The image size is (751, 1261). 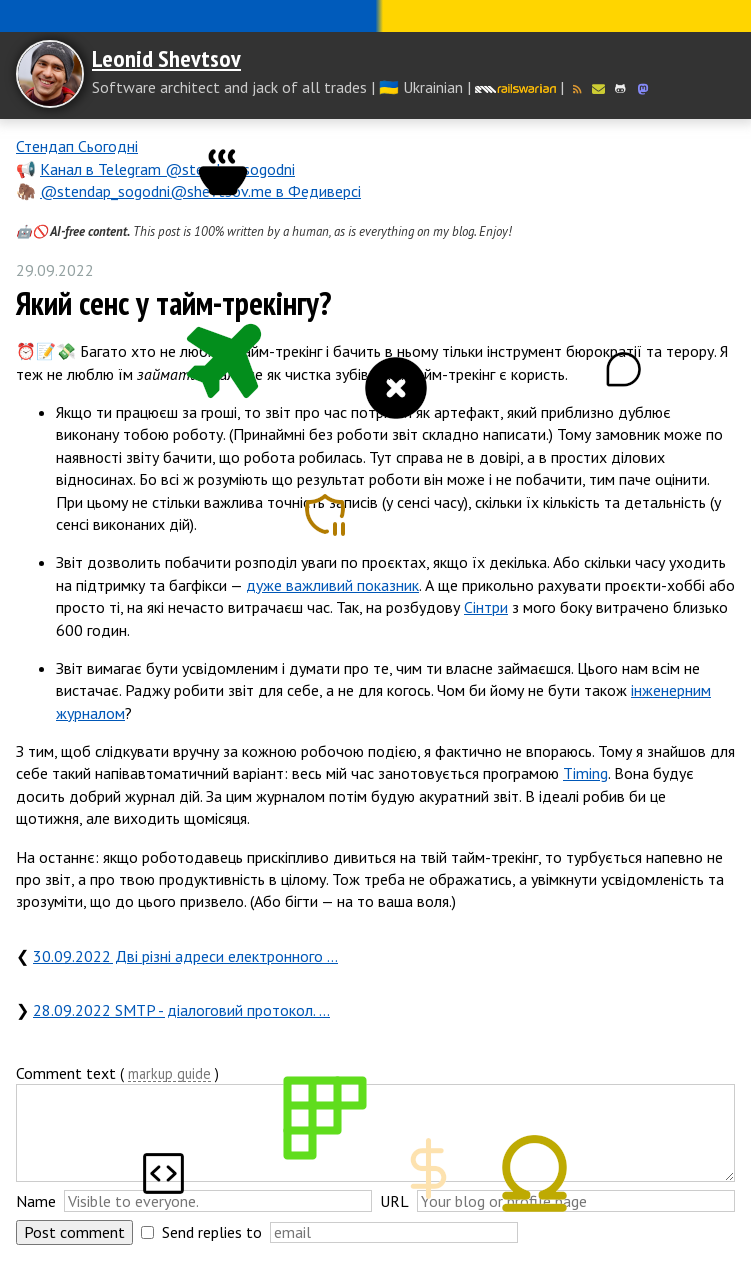 What do you see at coordinates (396, 388) in the screenshot?
I see `close or dismiss a dialog` at bounding box center [396, 388].